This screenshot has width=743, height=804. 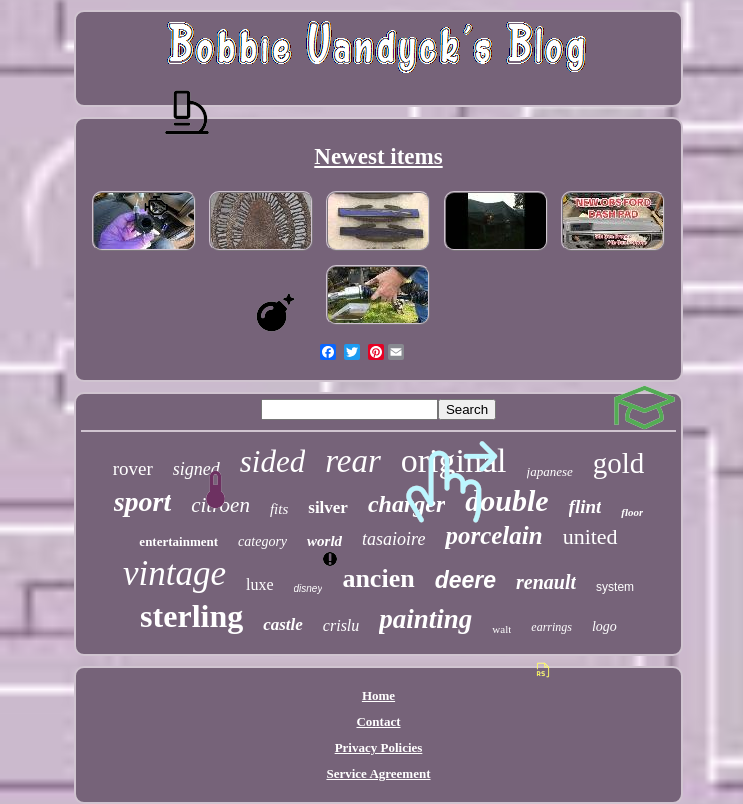 I want to click on a Rust source code file, so click(x=543, y=670).